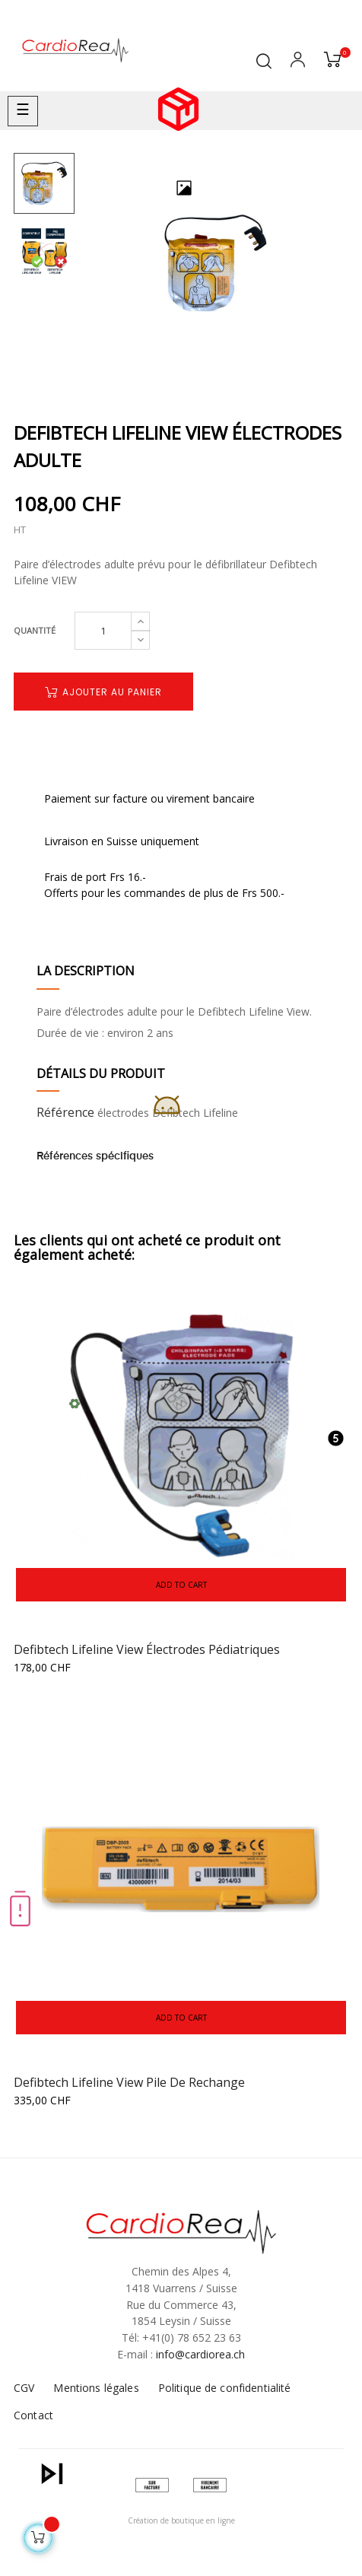 The height and width of the screenshot is (2576, 362). I want to click on skip to the next track or video, so click(52, 2473).